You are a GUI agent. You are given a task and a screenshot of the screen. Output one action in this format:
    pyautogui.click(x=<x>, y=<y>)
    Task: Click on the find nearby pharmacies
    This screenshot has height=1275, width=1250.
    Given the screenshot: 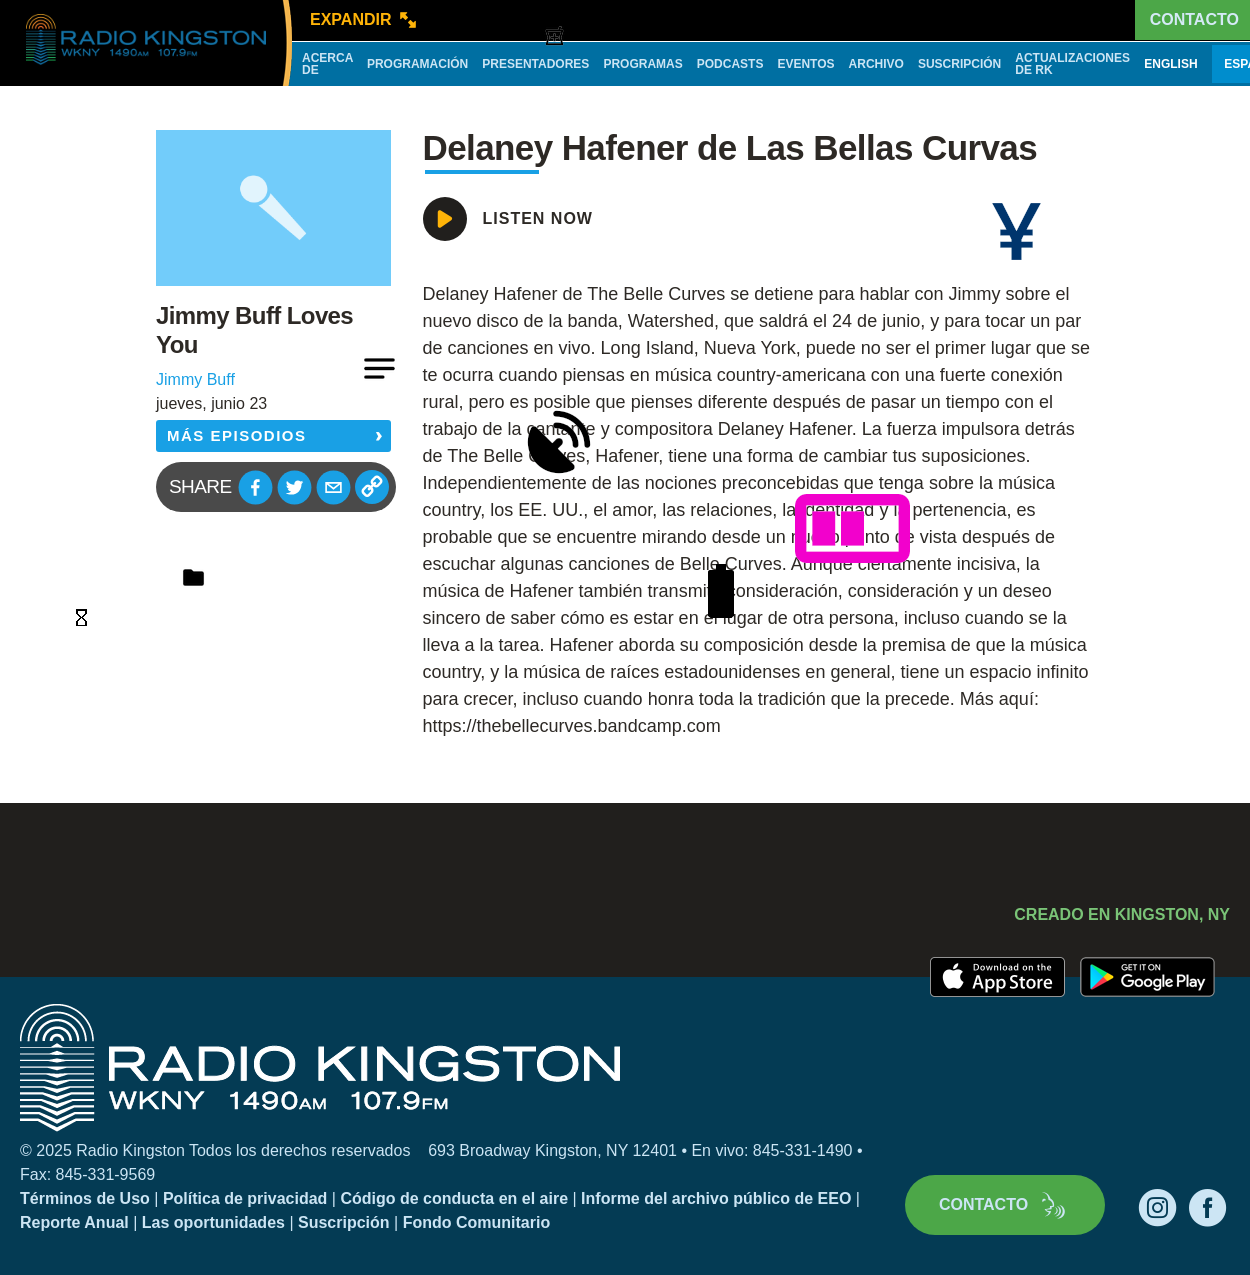 What is the action you would take?
    pyautogui.click(x=554, y=36)
    